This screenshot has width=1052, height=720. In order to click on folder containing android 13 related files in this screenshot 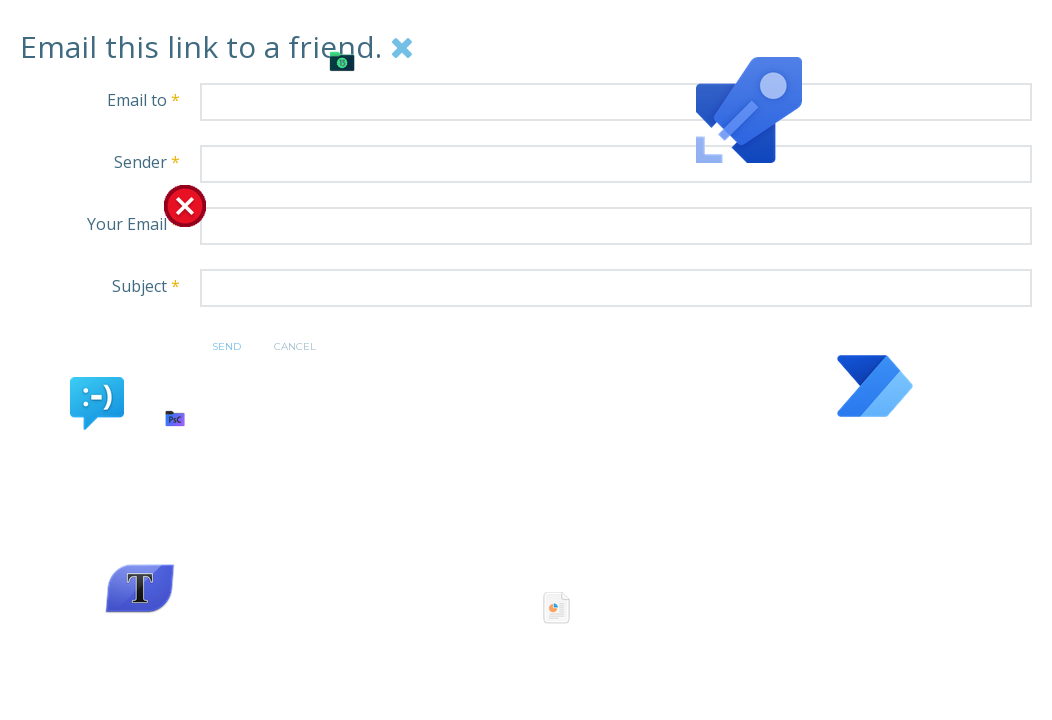, I will do `click(342, 62)`.